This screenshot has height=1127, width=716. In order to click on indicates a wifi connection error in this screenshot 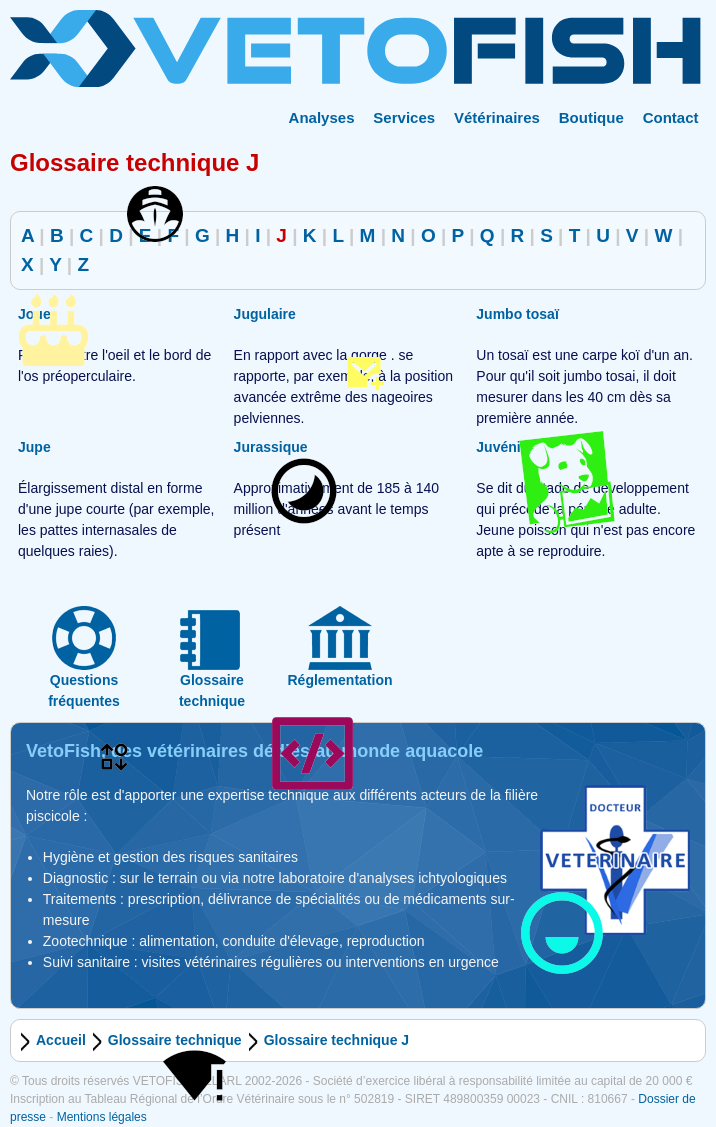, I will do `click(194, 1075)`.